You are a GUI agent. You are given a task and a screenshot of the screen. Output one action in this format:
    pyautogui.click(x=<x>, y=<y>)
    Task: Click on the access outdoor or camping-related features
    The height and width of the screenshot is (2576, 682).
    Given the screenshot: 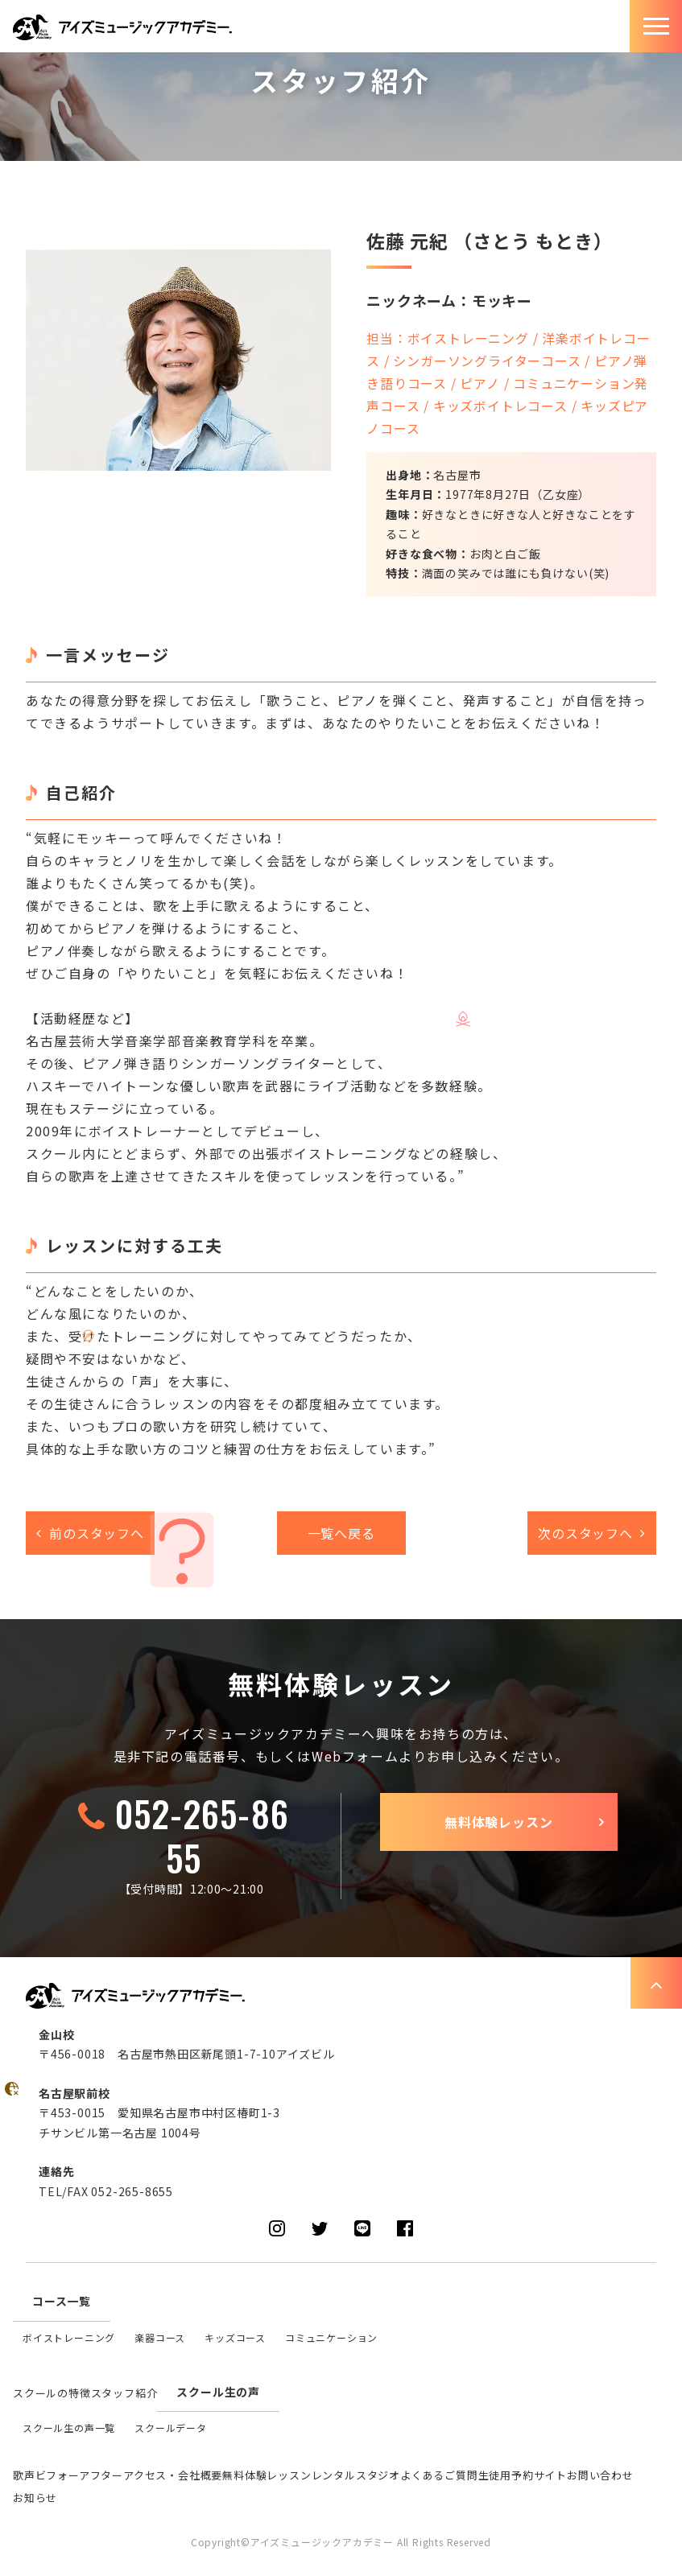 What is the action you would take?
    pyautogui.click(x=463, y=1019)
    